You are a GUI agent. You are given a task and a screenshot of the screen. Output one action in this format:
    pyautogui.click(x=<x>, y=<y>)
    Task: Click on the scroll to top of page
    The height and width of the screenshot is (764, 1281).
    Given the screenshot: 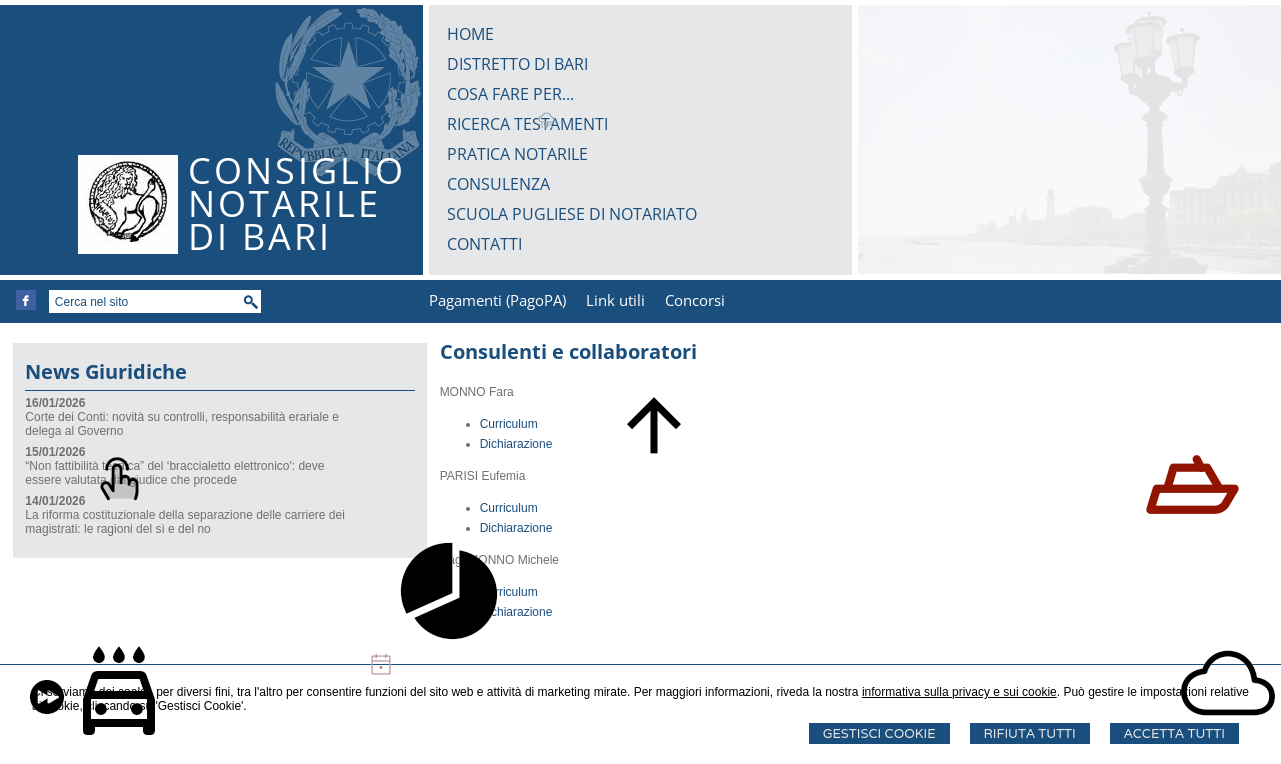 What is the action you would take?
    pyautogui.click(x=654, y=426)
    